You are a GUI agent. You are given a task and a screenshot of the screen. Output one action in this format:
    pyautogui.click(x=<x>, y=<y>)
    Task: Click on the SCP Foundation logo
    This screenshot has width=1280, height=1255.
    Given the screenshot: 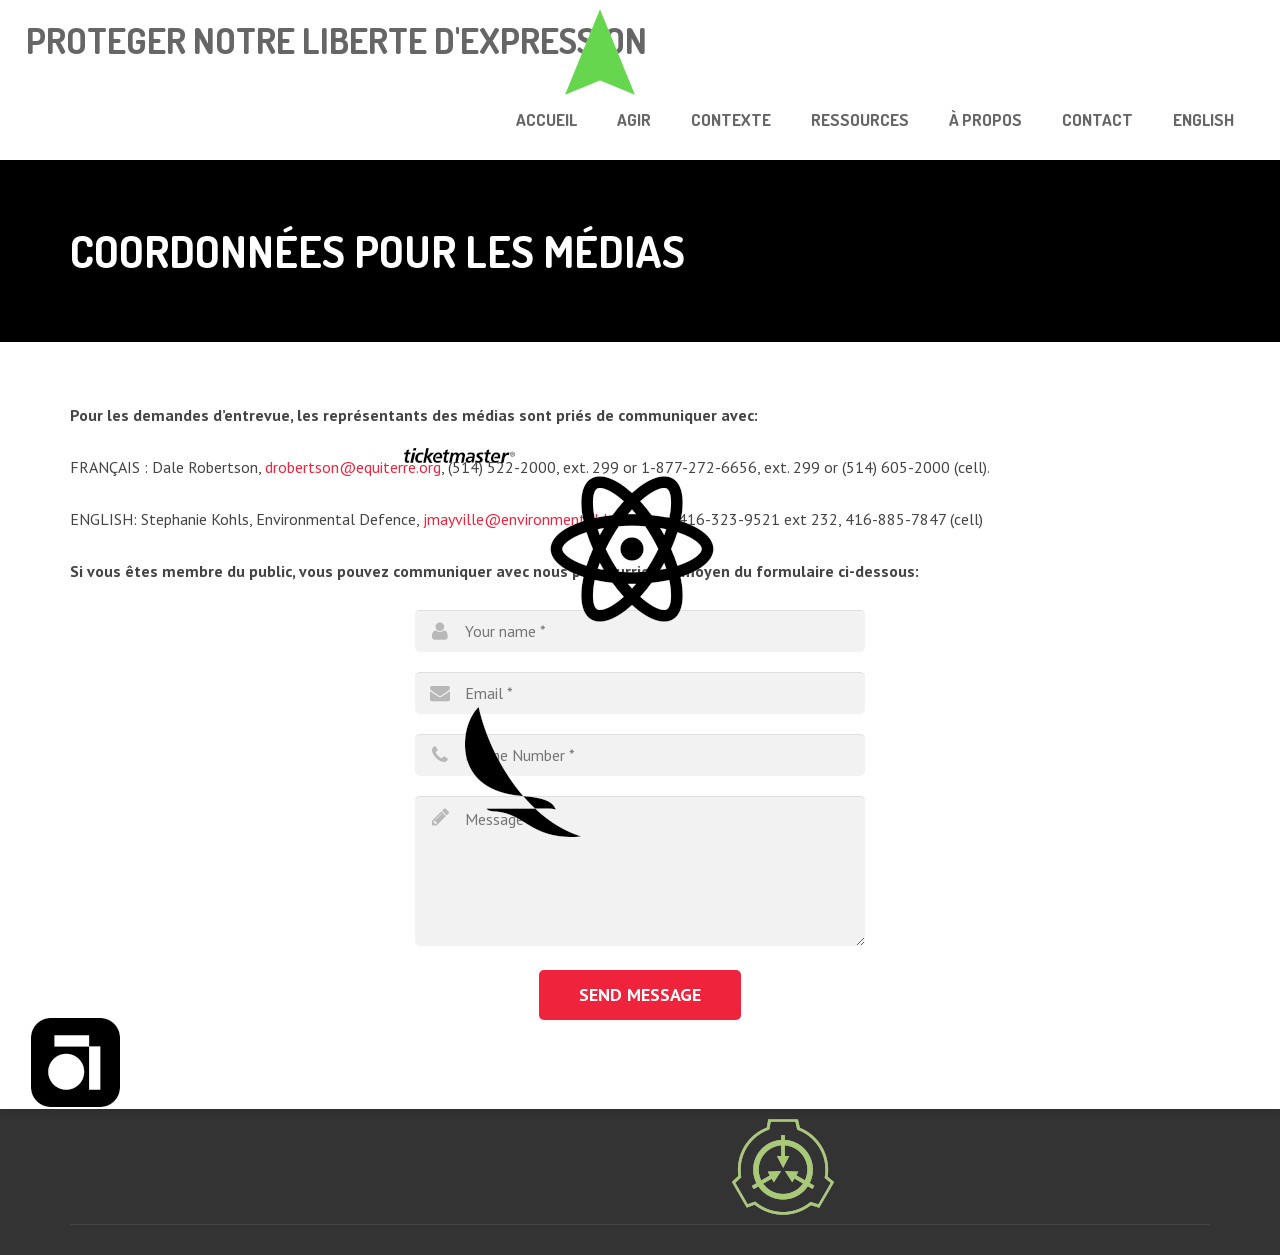 What is the action you would take?
    pyautogui.click(x=783, y=1167)
    